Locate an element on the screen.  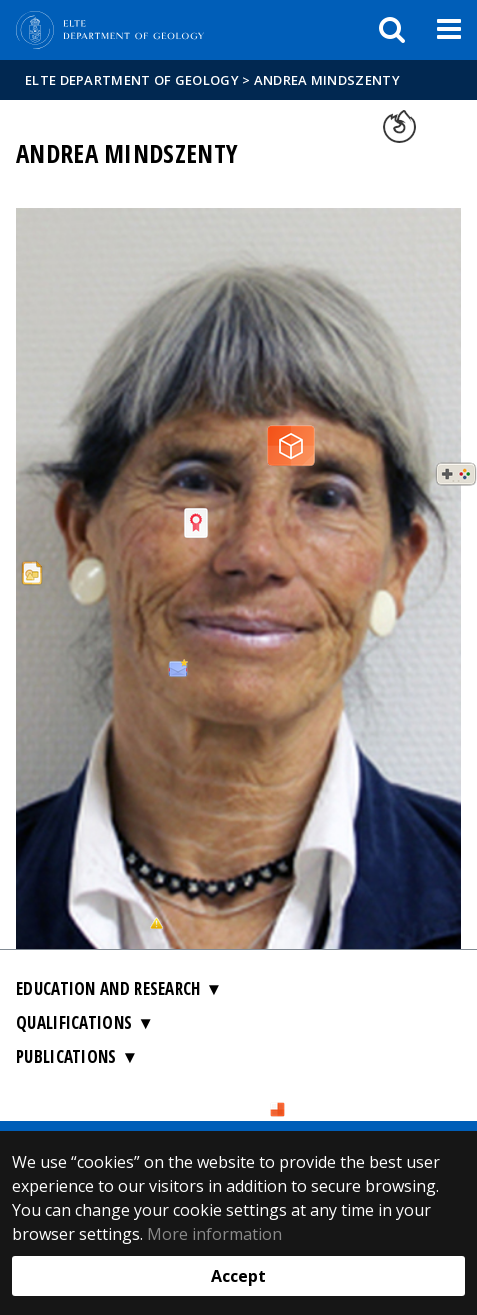
indicates a warning or caution state is located at coordinates (147, 934).